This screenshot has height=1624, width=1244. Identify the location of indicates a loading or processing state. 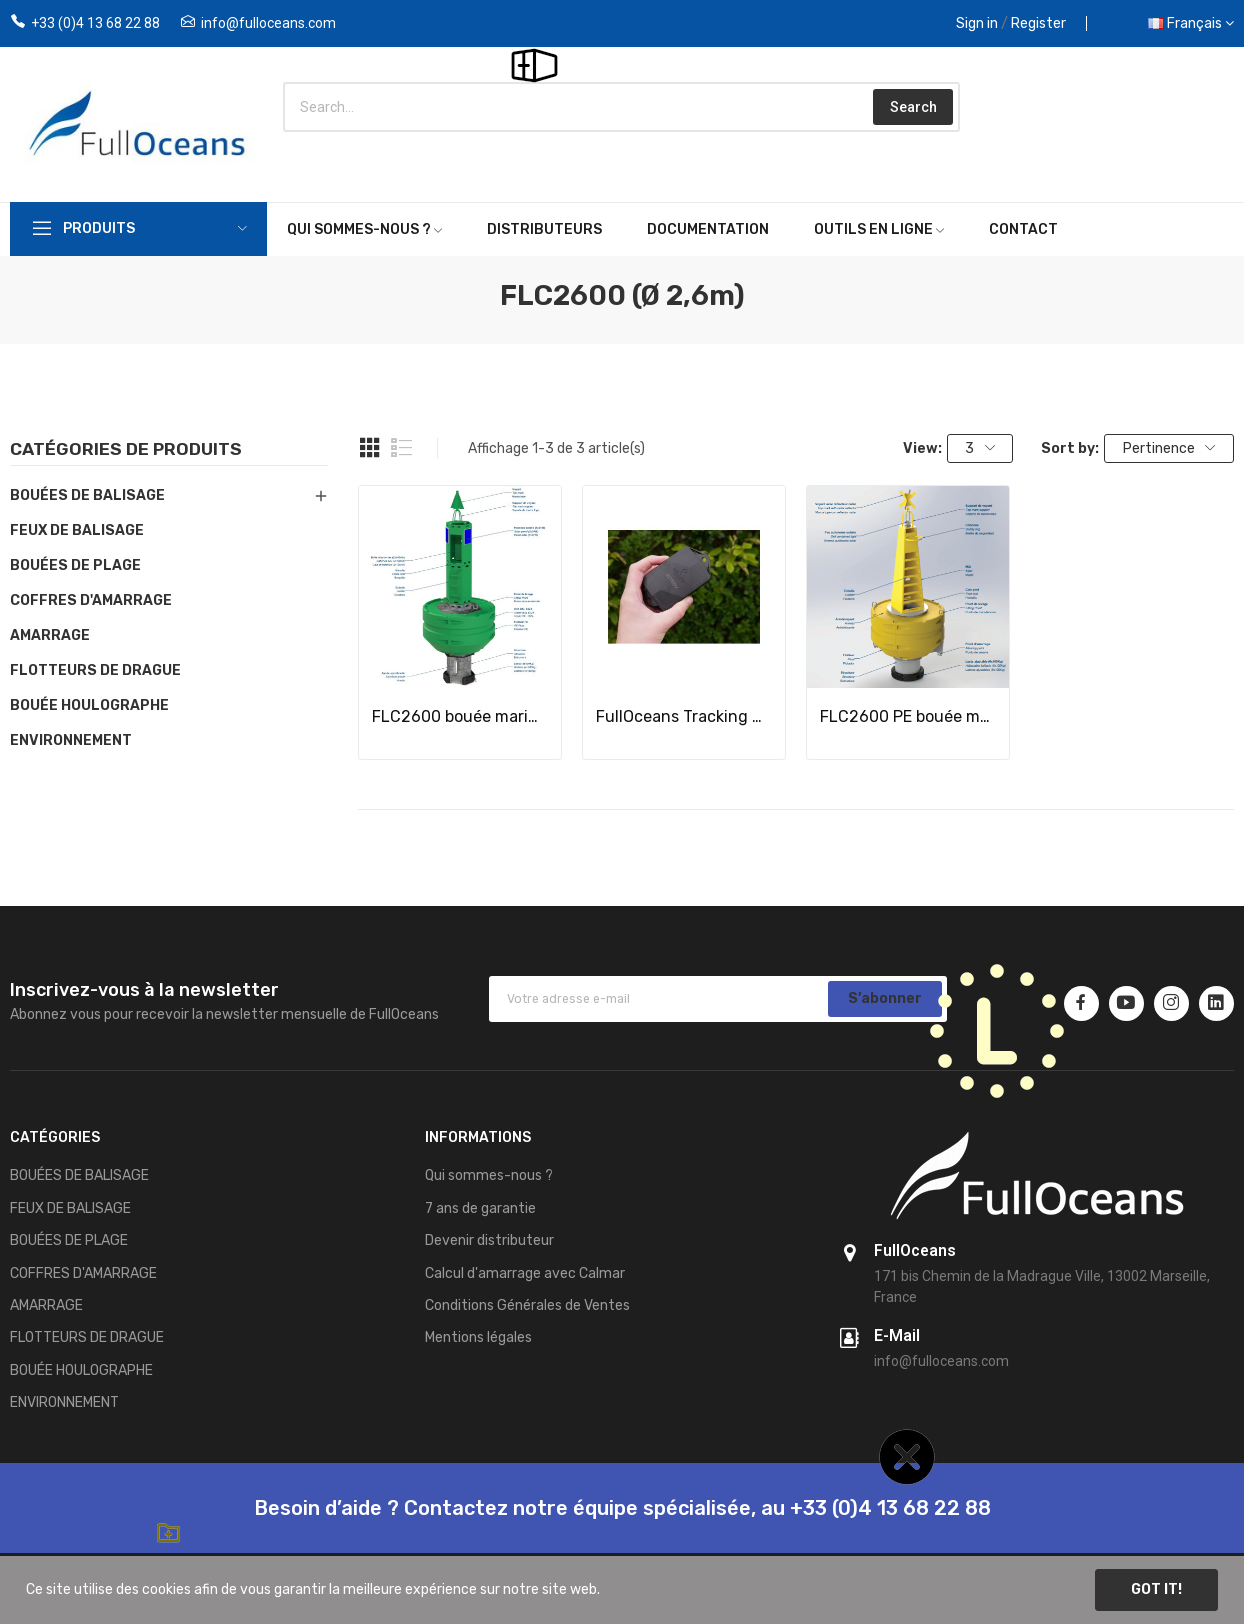
(997, 1031).